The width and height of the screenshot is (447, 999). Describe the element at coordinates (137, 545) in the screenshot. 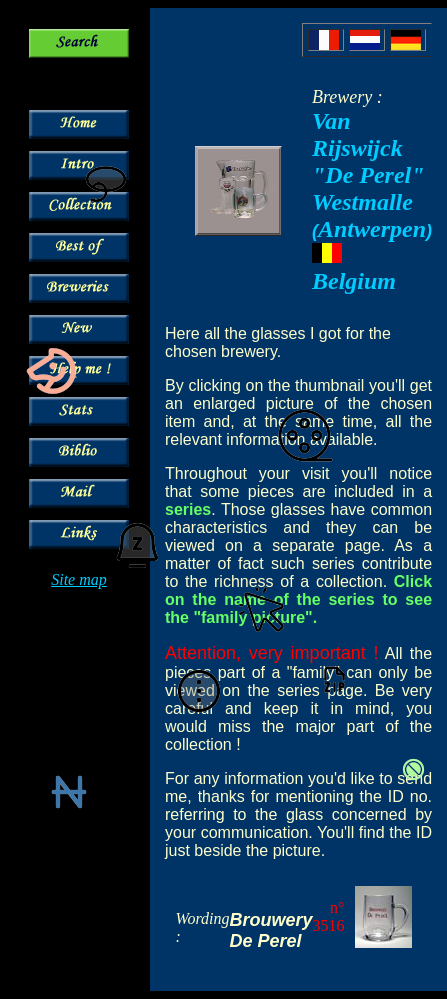

I see `mute notifications while sleeping` at that location.